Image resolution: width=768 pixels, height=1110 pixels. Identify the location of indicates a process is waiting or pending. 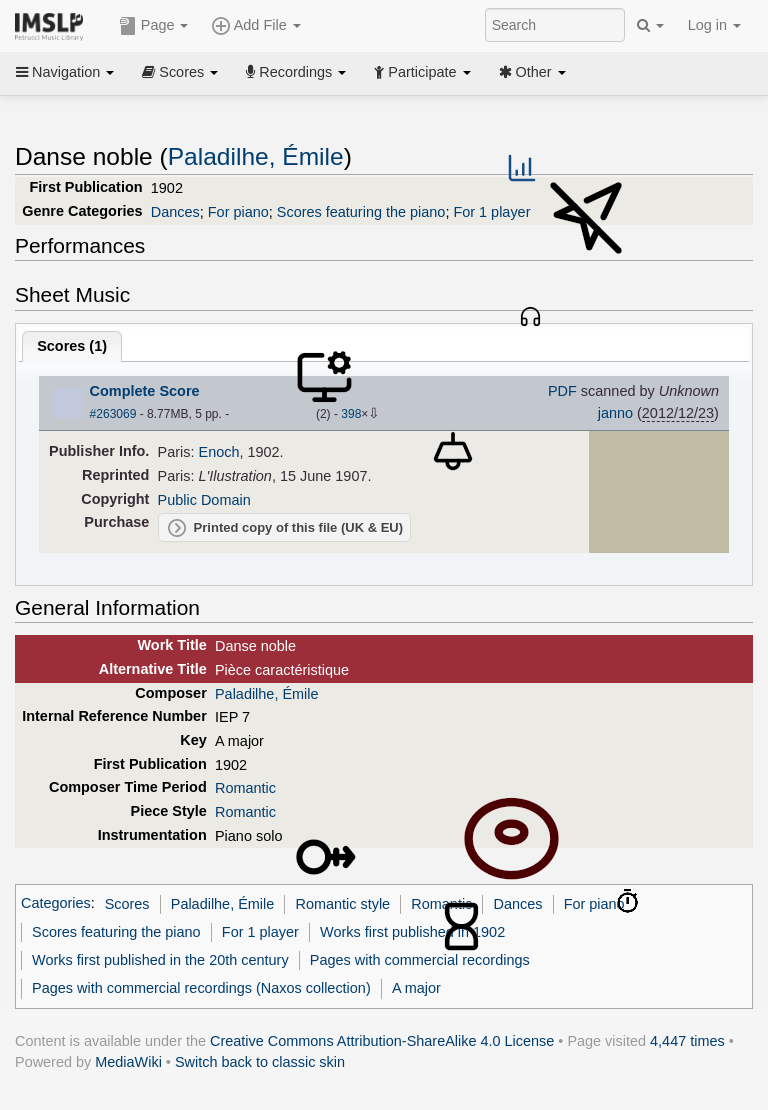
(461, 926).